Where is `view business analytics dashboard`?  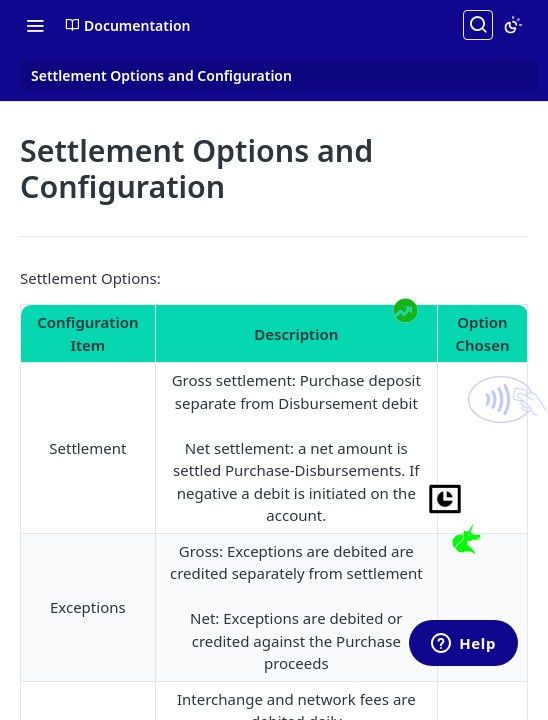
view business analytics dashboard is located at coordinates (445, 499).